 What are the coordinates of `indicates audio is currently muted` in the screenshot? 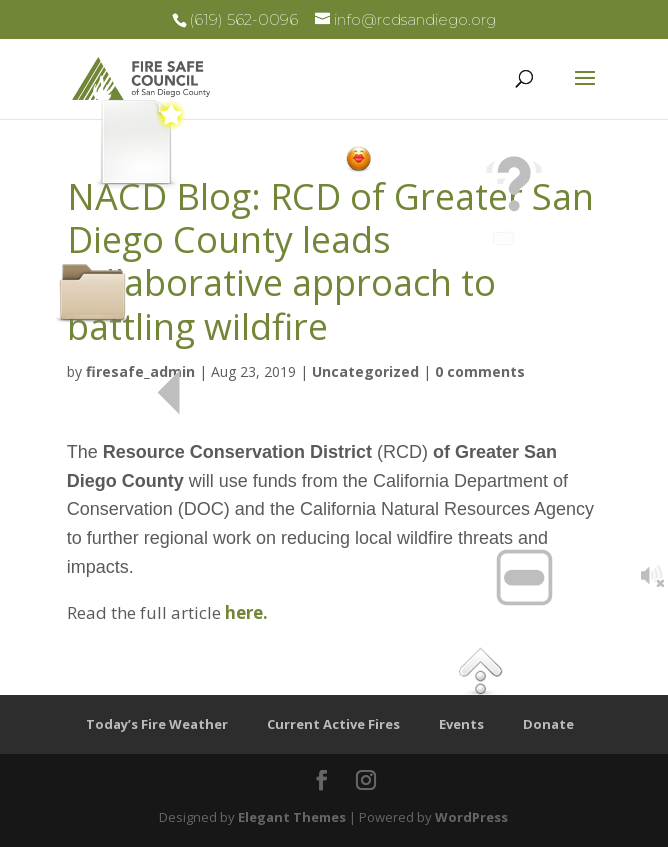 It's located at (652, 575).